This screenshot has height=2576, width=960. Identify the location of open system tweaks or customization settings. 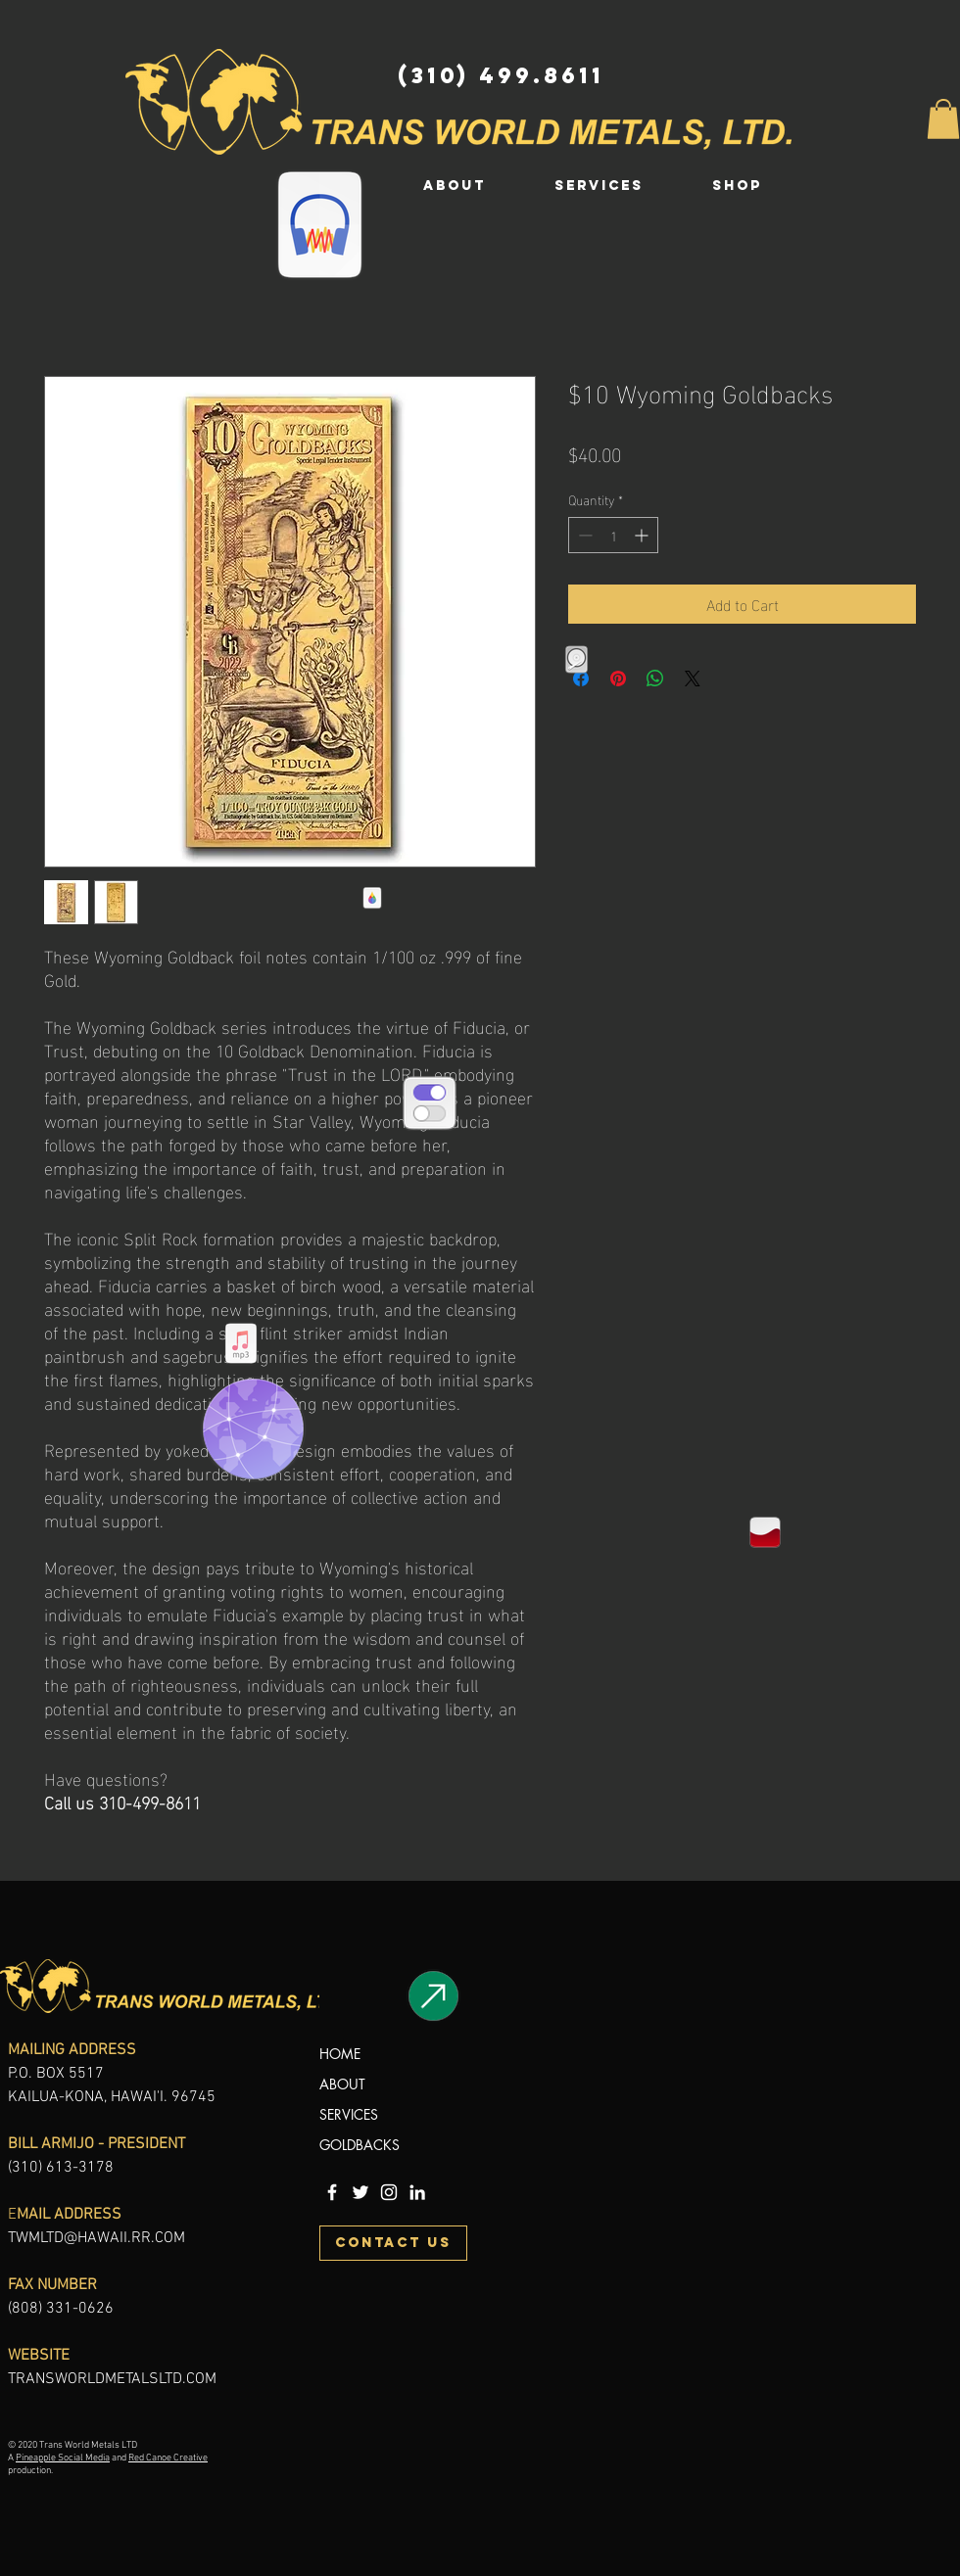
(429, 1102).